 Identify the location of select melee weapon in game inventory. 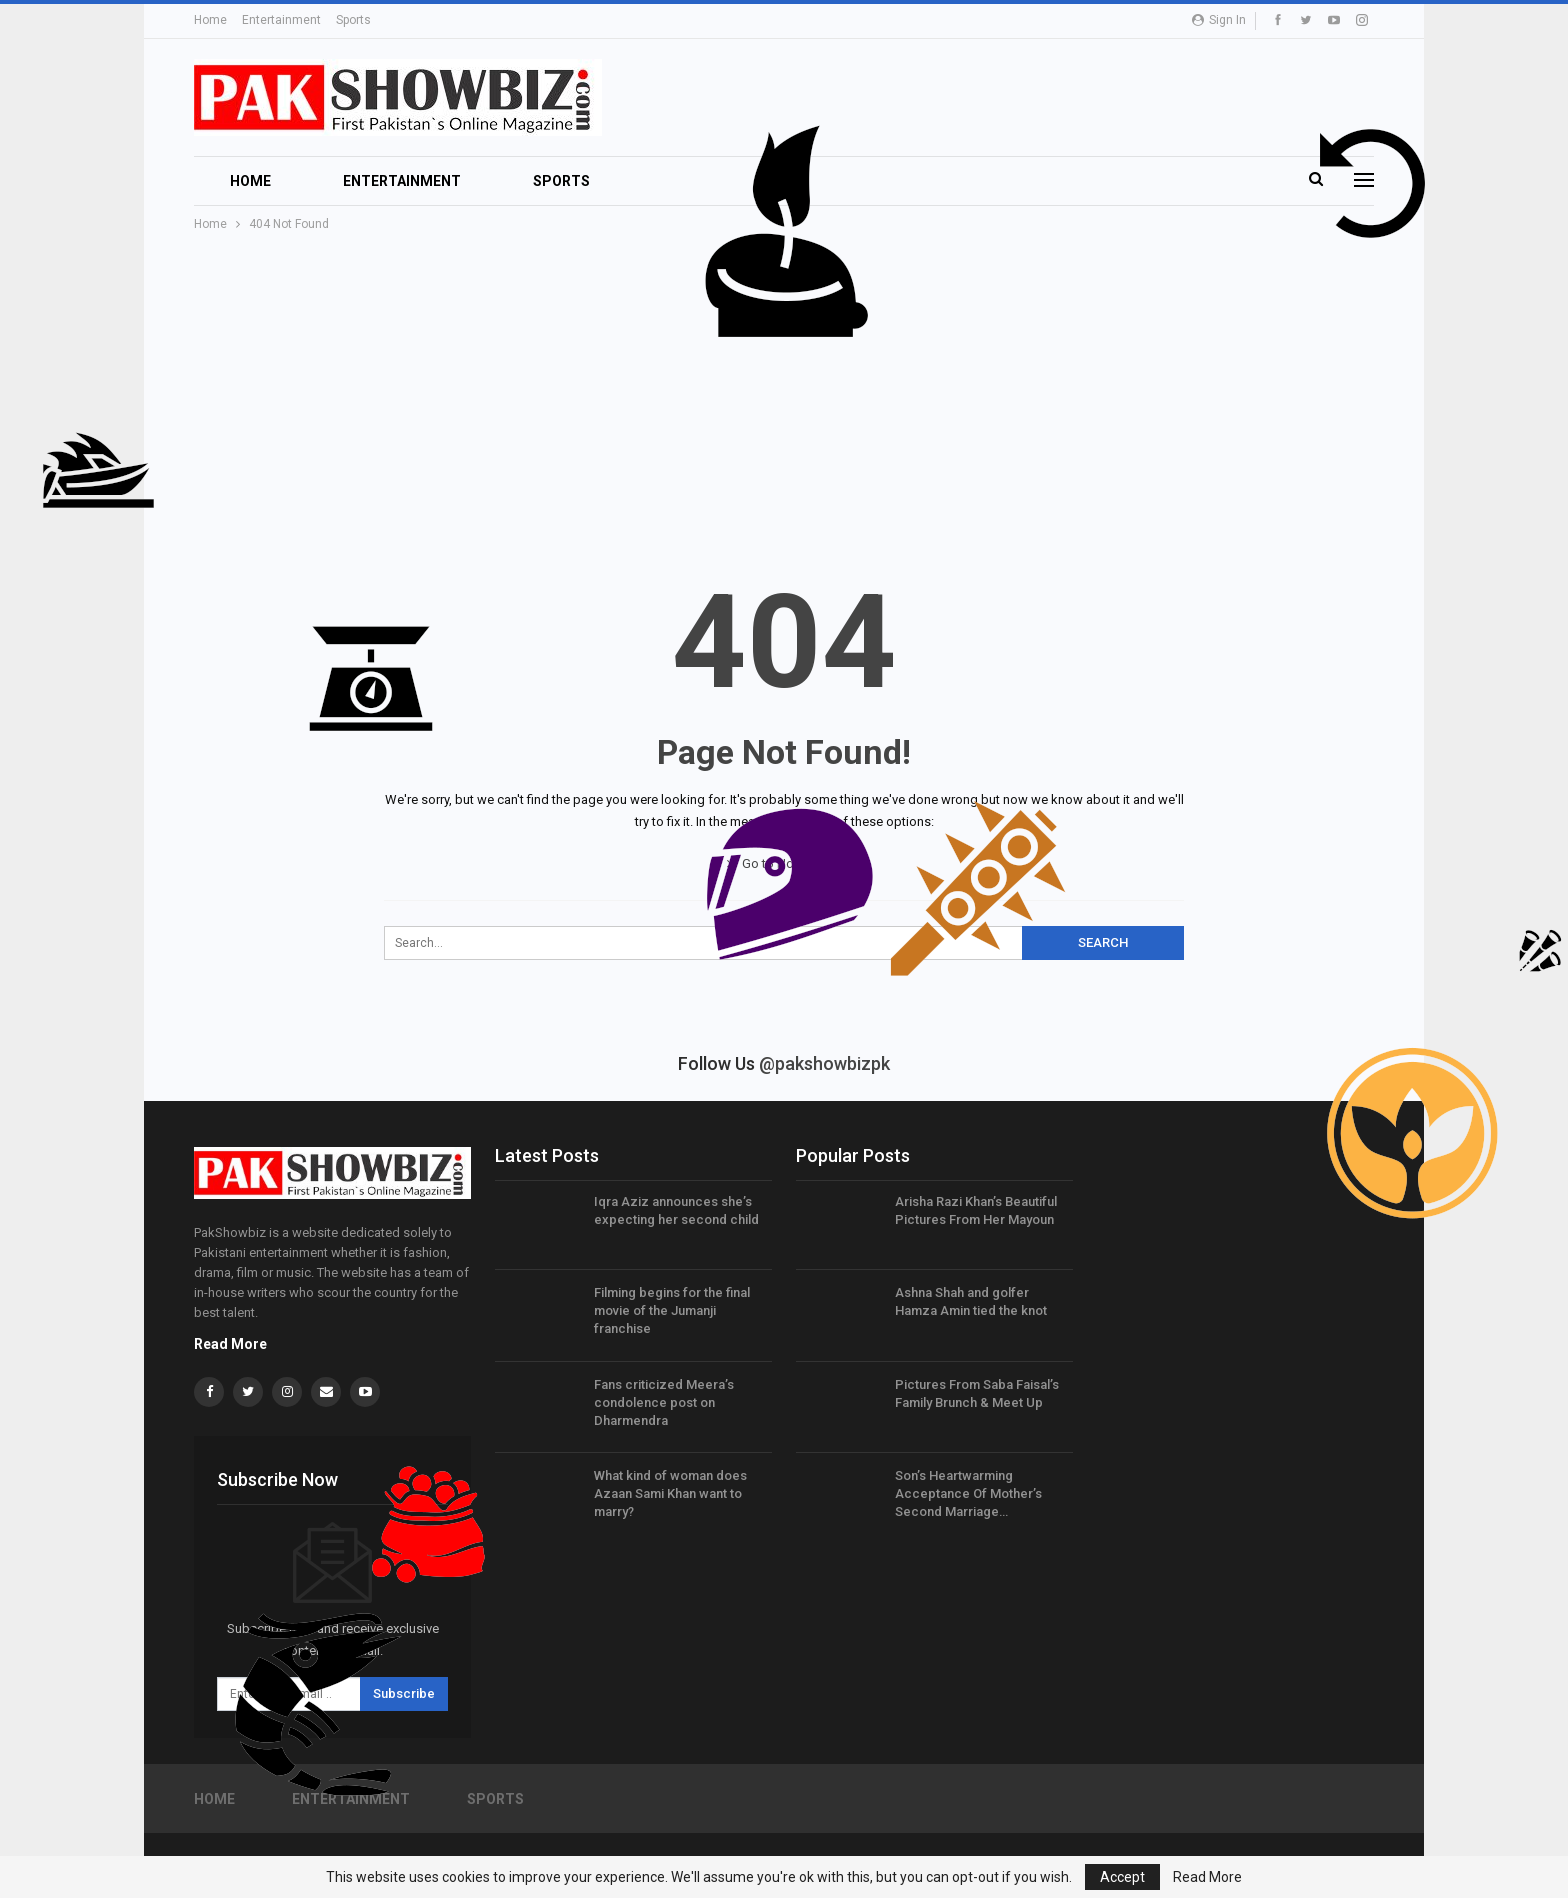
(977, 888).